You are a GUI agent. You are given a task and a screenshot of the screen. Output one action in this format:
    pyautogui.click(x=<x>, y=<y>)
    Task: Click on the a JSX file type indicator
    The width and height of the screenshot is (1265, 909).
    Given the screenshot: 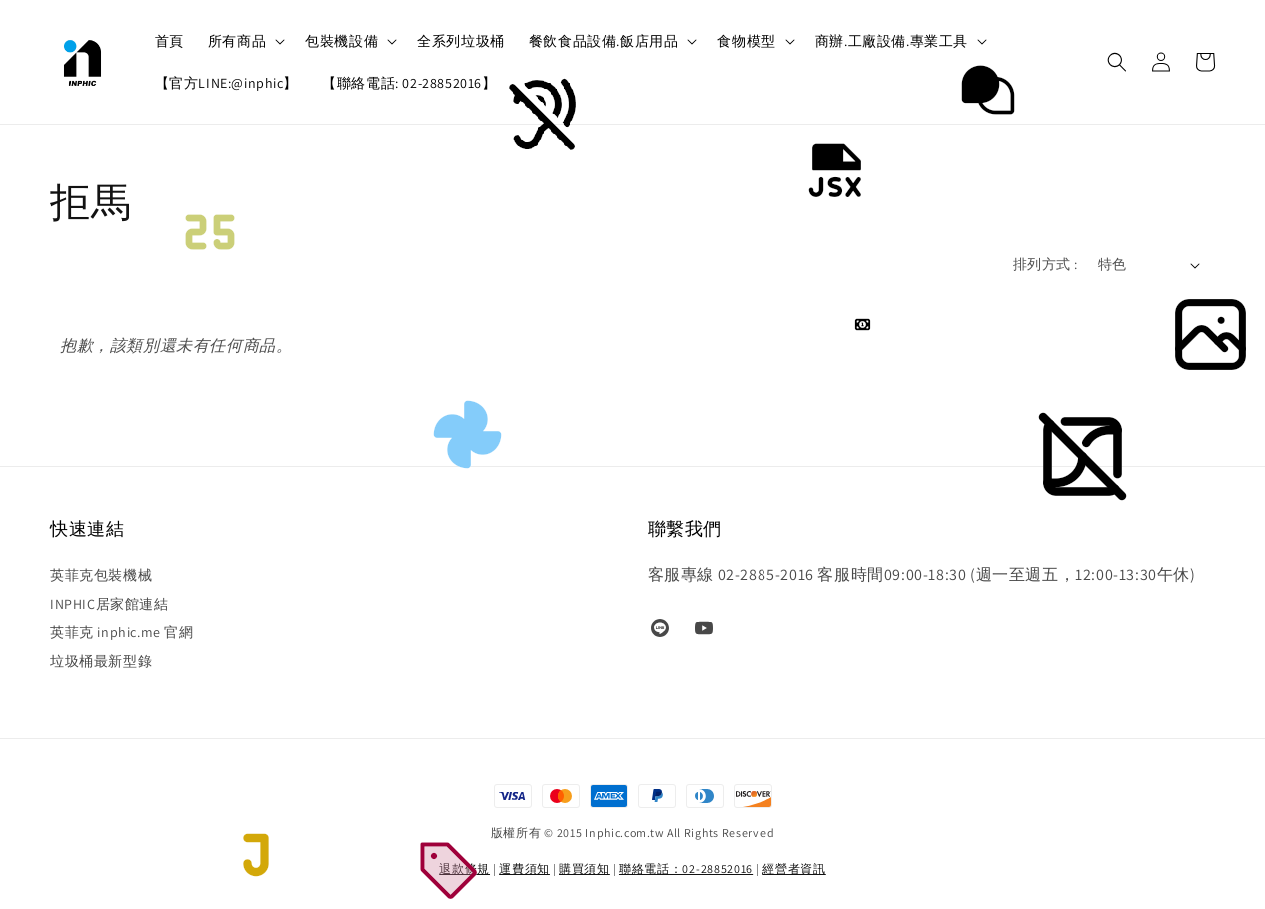 What is the action you would take?
    pyautogui.click(x=836, y=172)
    